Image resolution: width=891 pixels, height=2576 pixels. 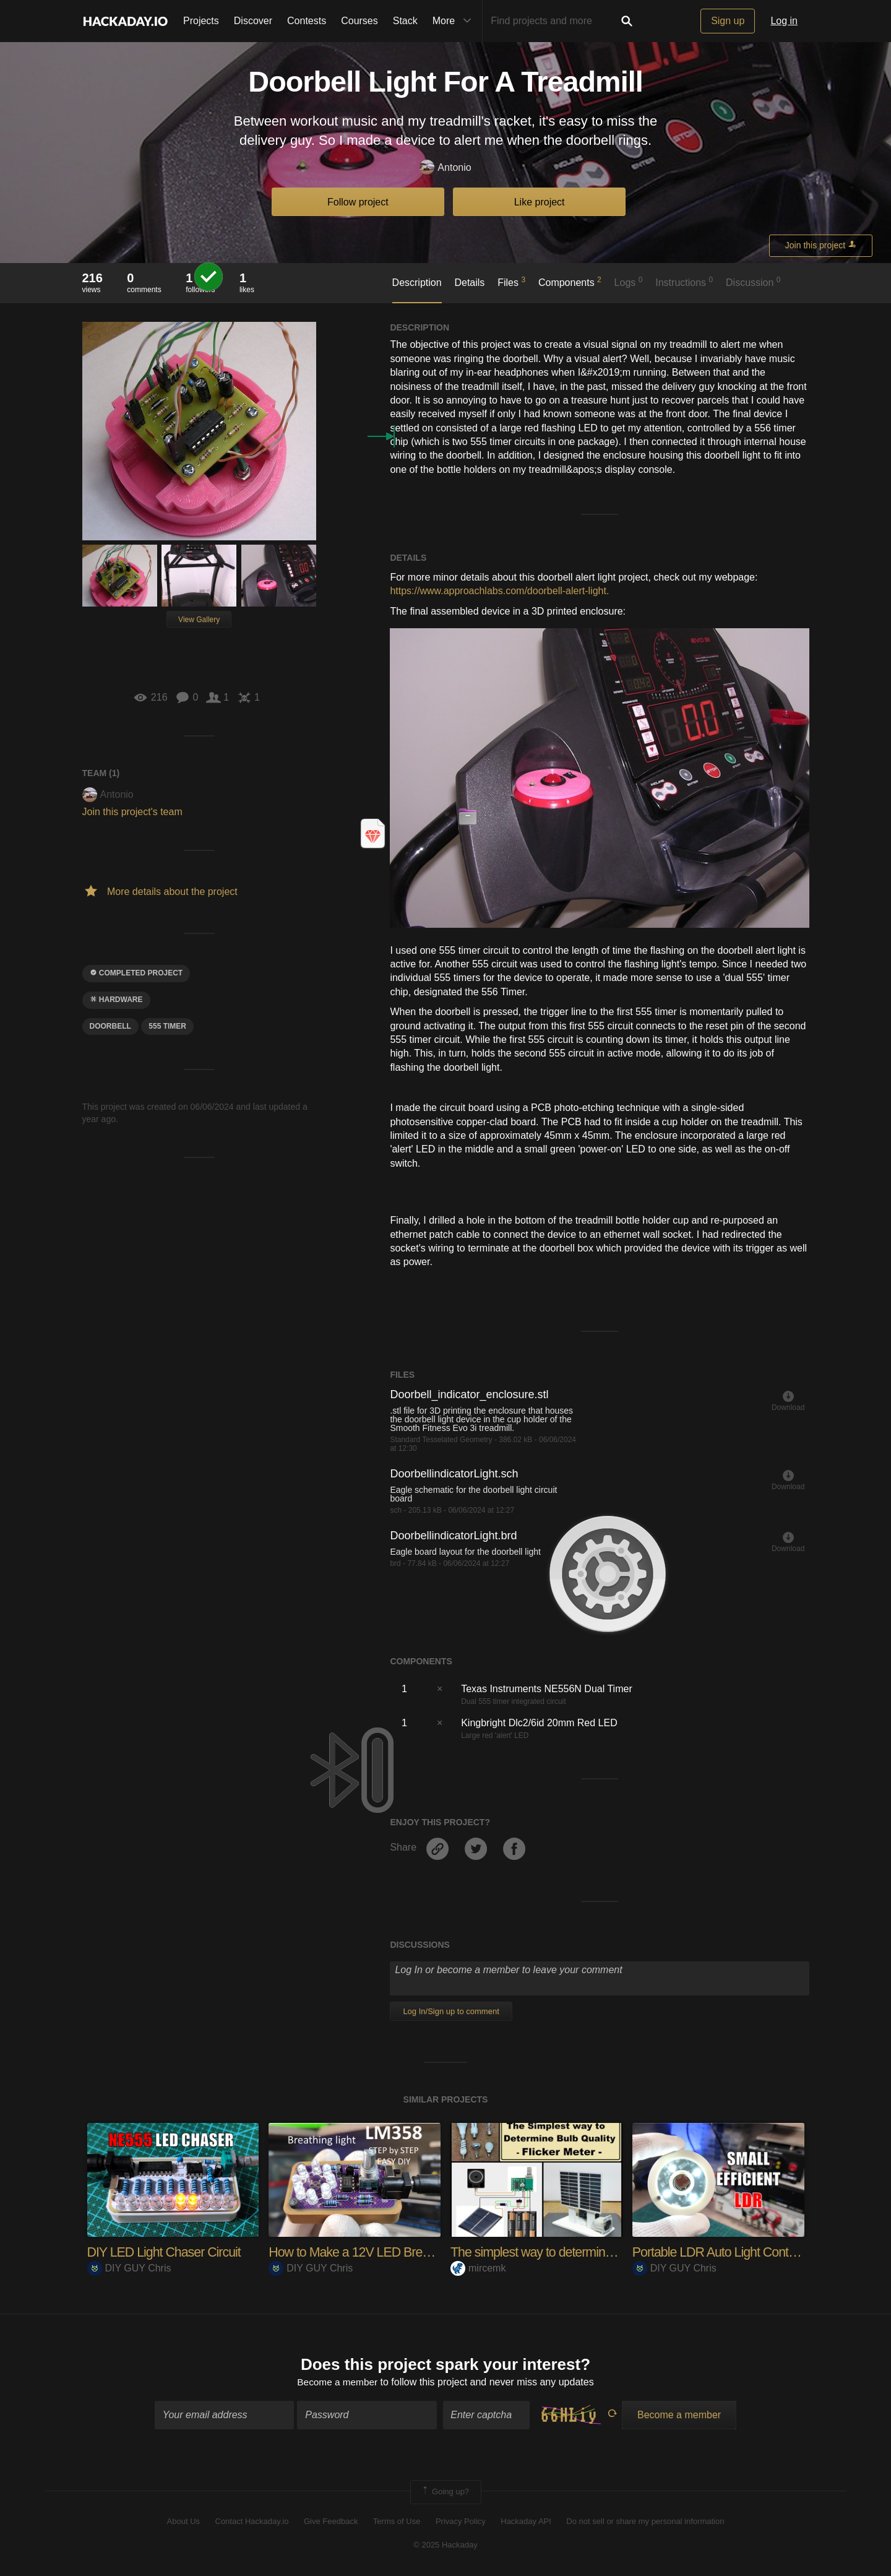 What do you see at coordinates (468, 816) in the screenshot?
I see `open the file manager` at bounding box center [468, 816].